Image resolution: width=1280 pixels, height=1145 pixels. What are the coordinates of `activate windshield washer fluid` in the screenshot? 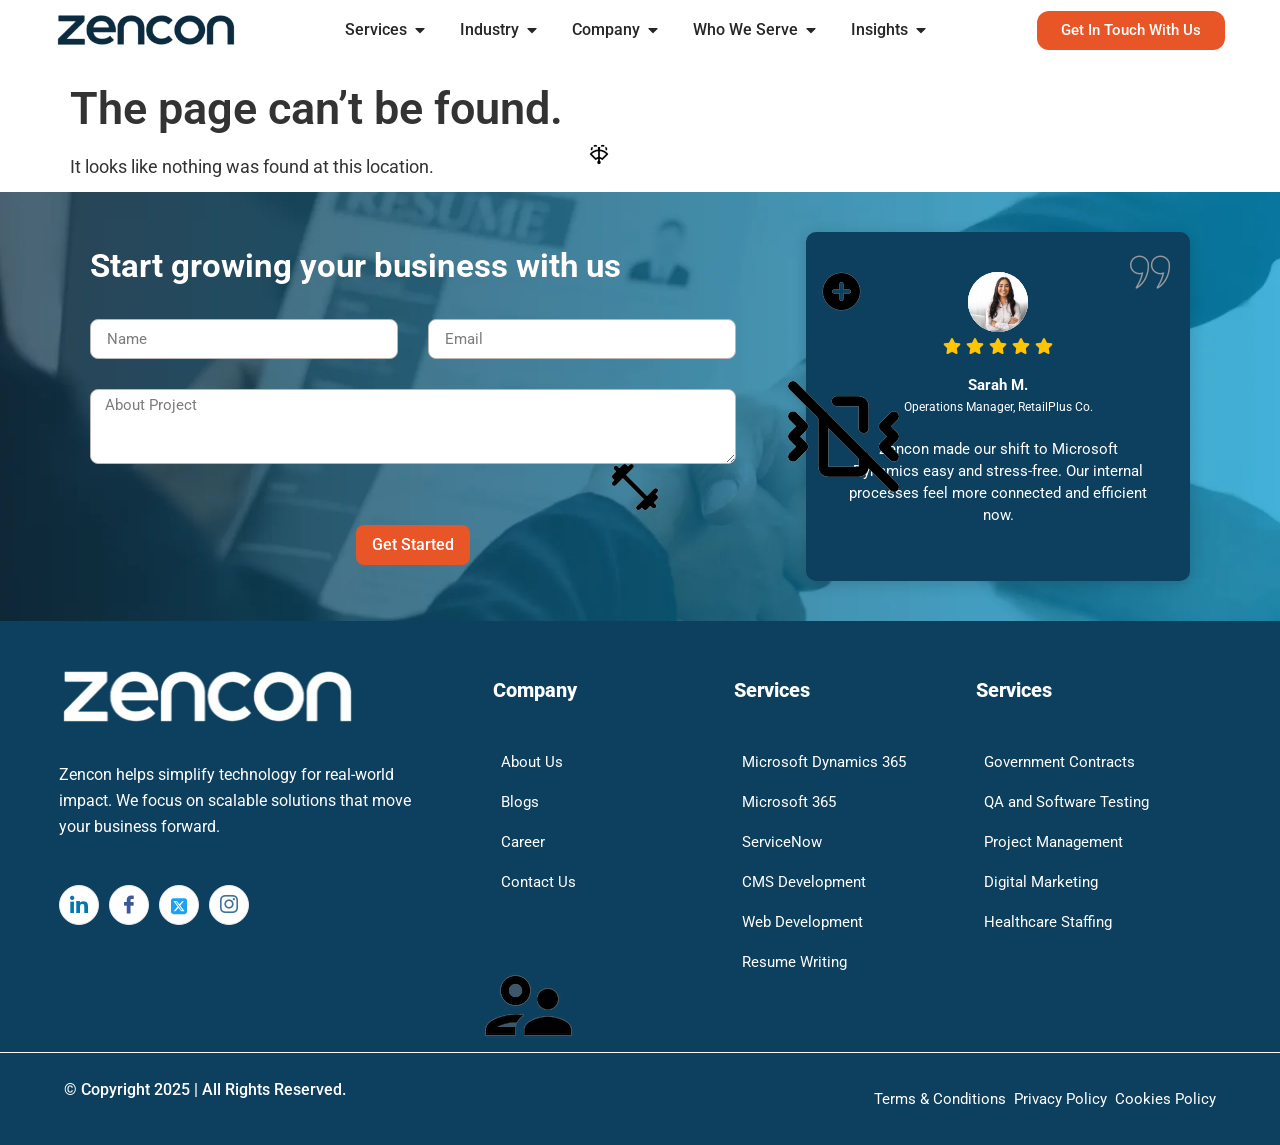 It's located at (599, 155).